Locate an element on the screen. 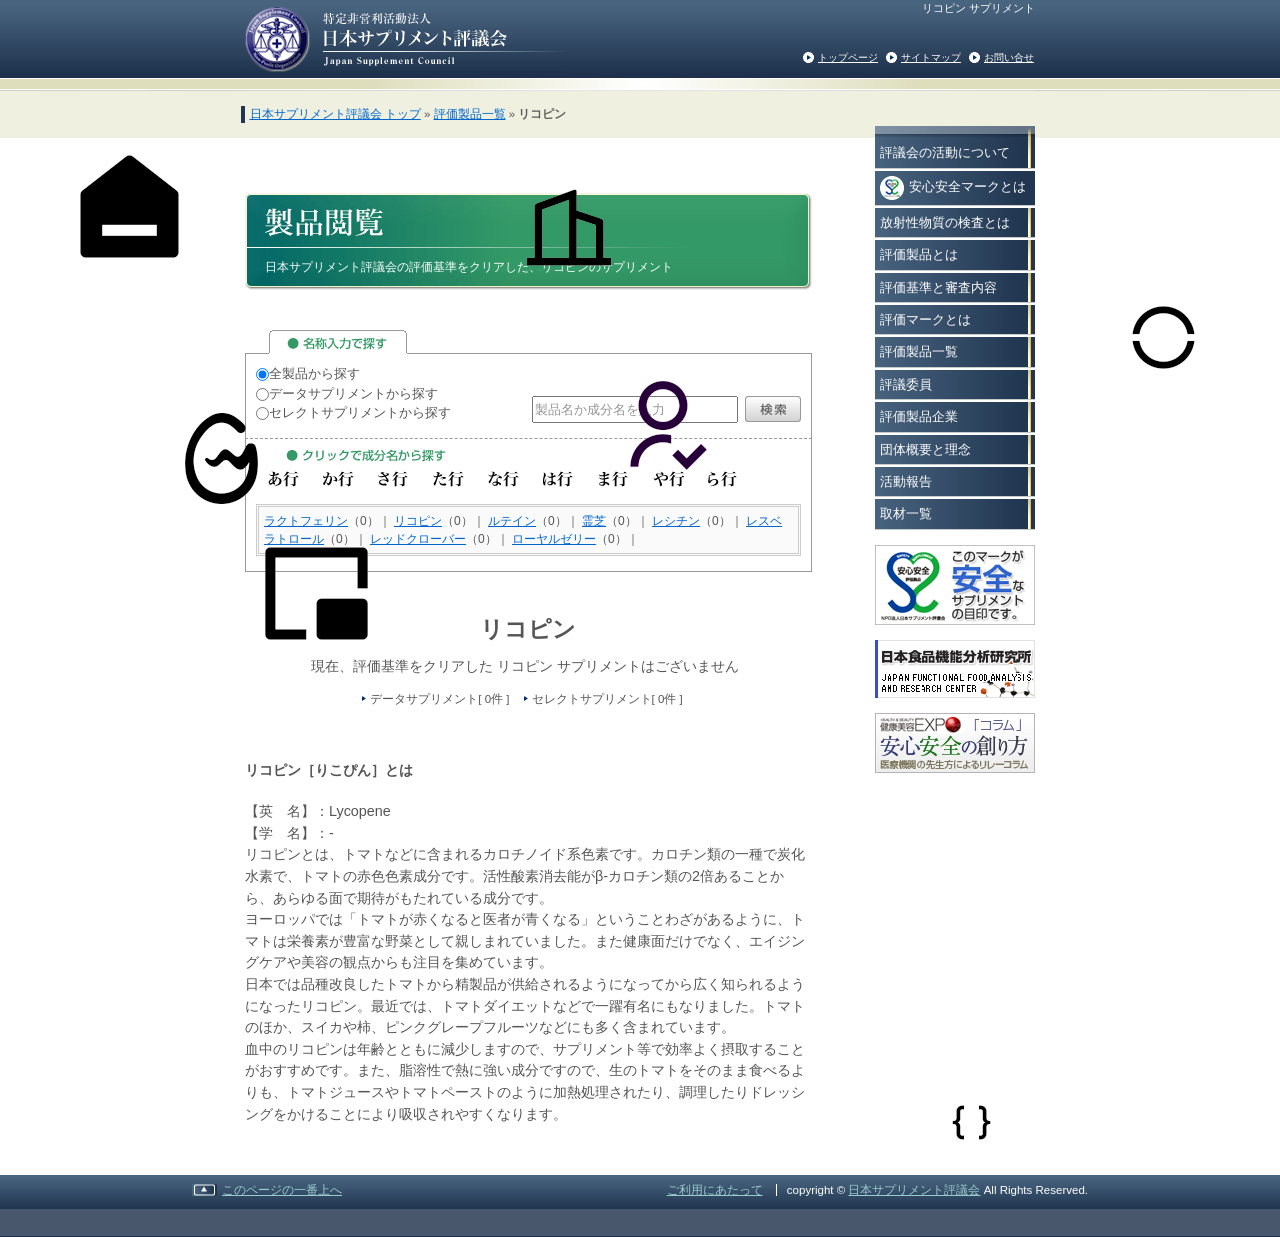 This screenshot has height=1237, width=1280. view company or business profile is located at coordinates (569, 231).